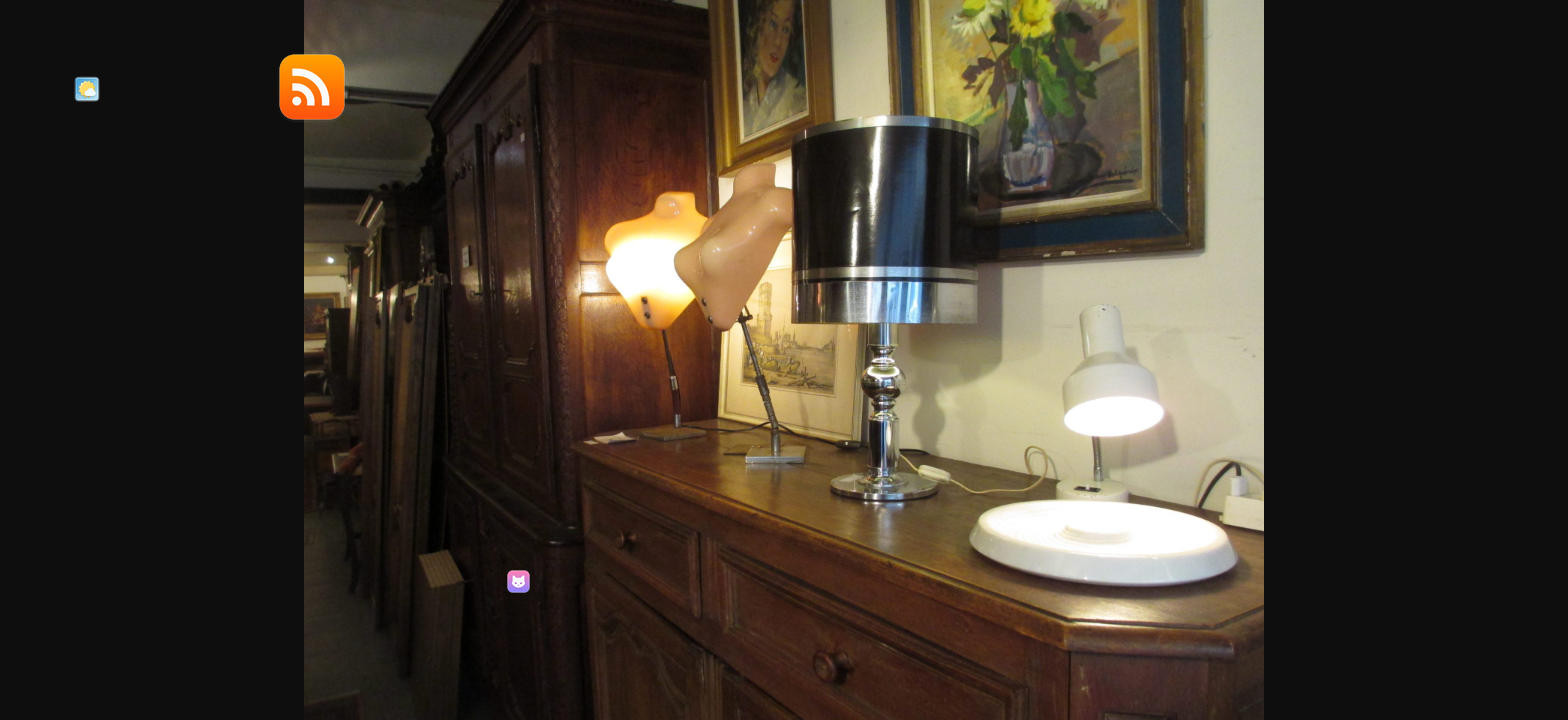 The width and height of the screenshot is (1568, 720). What do you see at coordinates (518, 581) in the screenshot?
I see `open clash verge proxy client` at bounding box center [518, 581].